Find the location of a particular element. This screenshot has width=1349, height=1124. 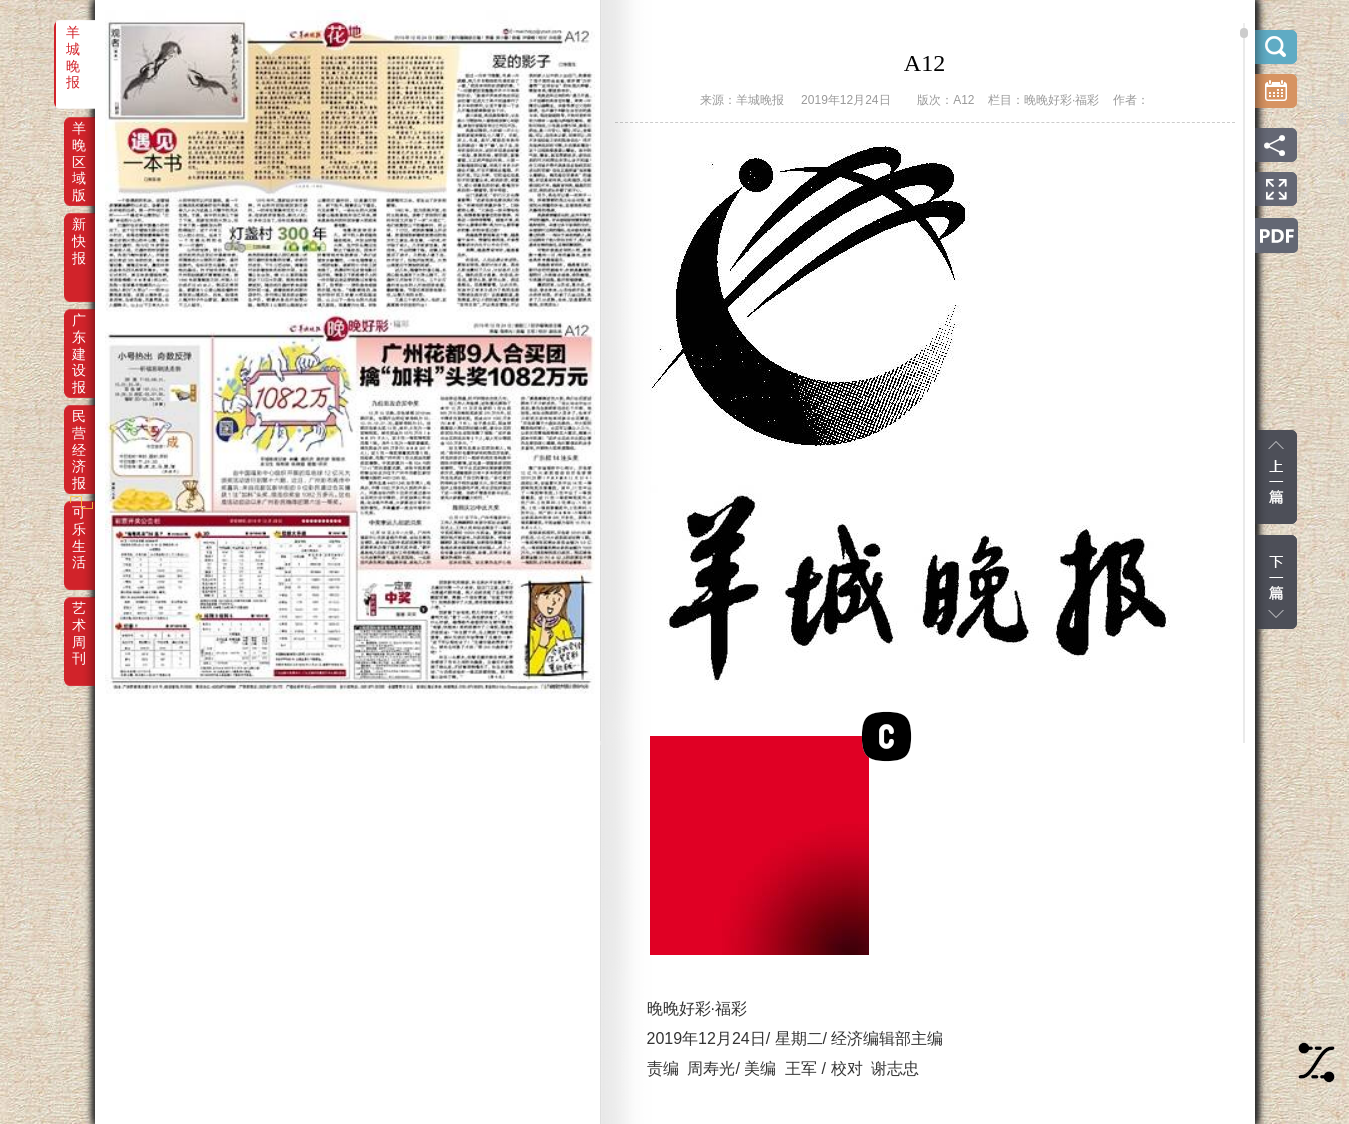

adjust animation easing curve control points is located at coordinates (1316, 1062).